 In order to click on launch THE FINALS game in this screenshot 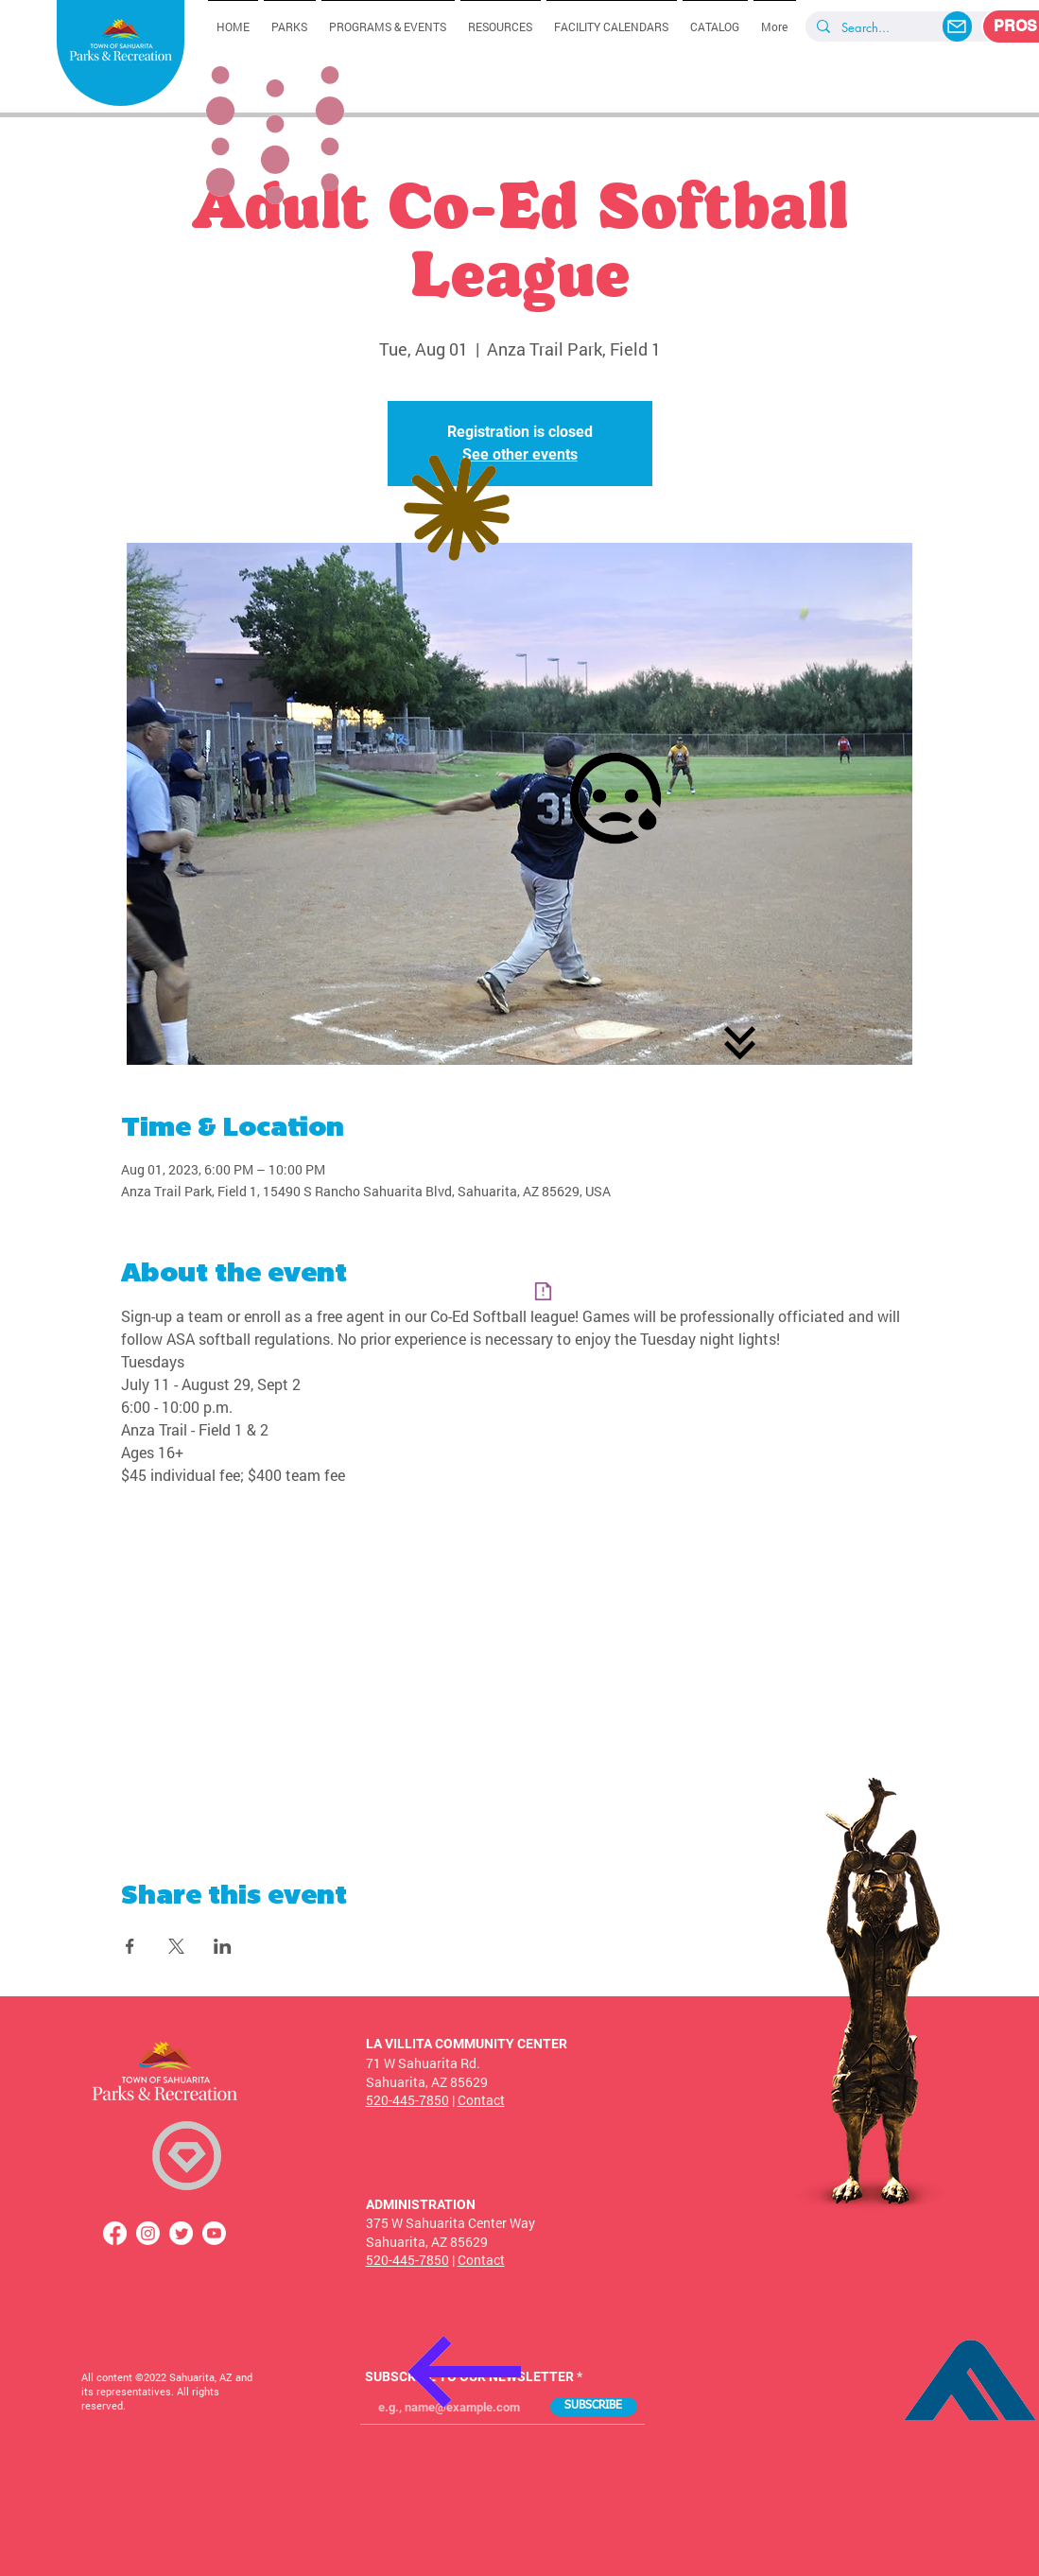, I will do `click(970, 2380)`.